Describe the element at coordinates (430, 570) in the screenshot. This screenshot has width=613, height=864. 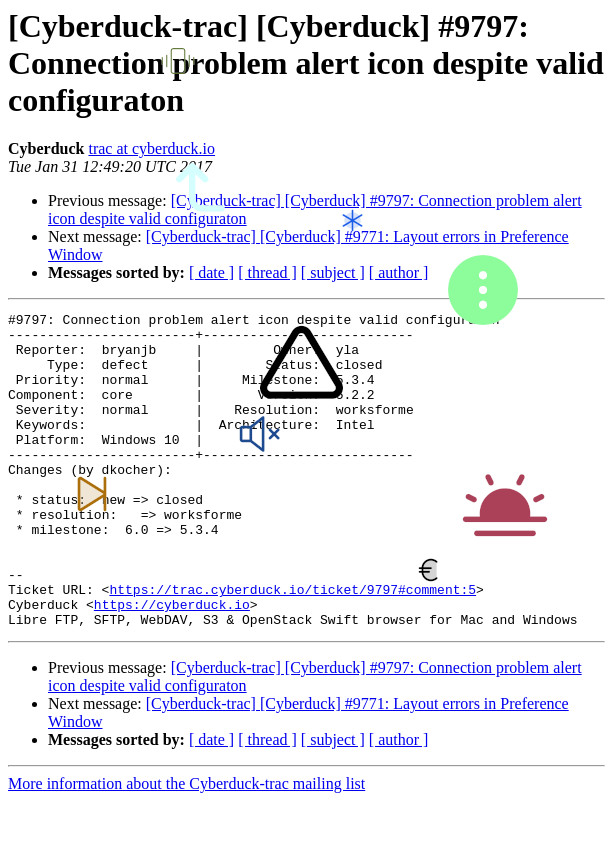
I see `view euro currency or pricing` at that location.